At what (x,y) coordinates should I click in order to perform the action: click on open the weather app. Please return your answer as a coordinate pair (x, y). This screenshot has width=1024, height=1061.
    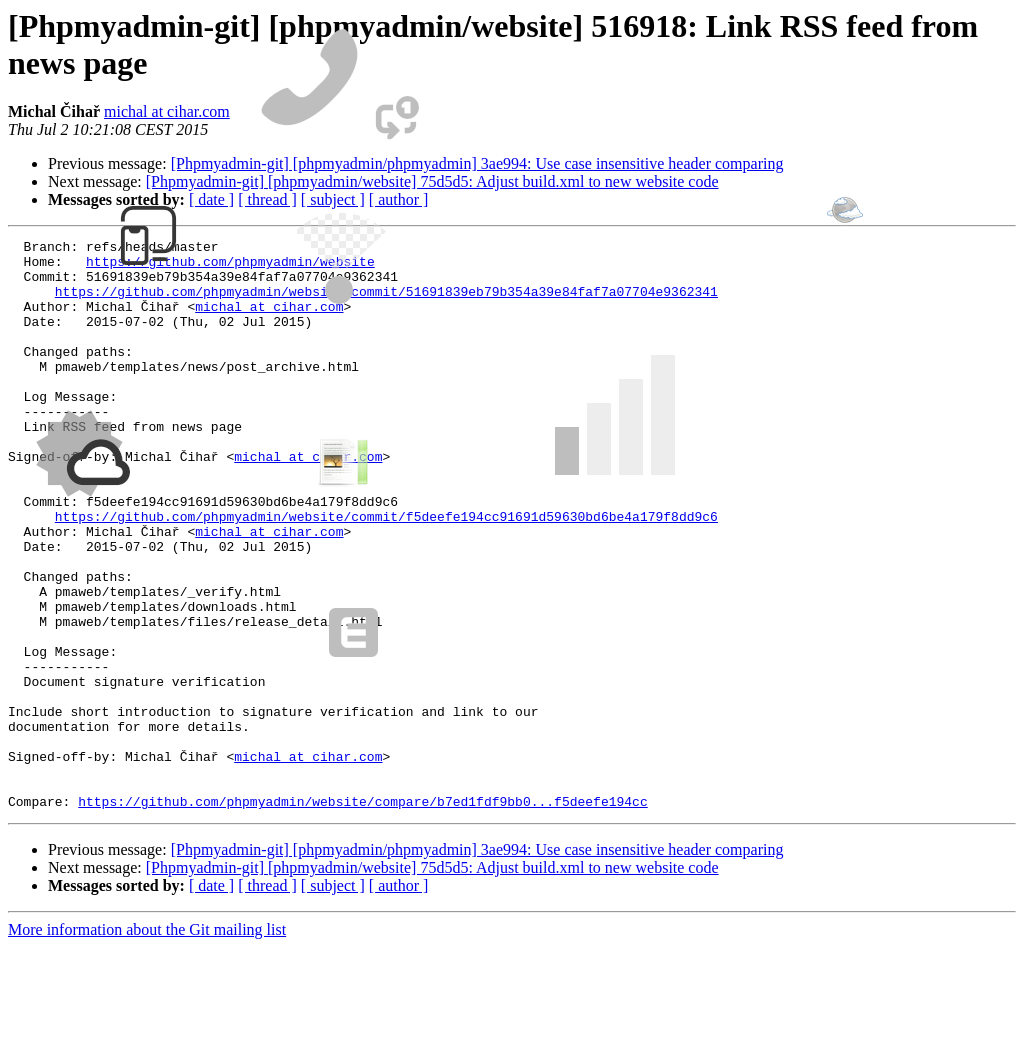
    Looking at the image, I should click on (79, 453).